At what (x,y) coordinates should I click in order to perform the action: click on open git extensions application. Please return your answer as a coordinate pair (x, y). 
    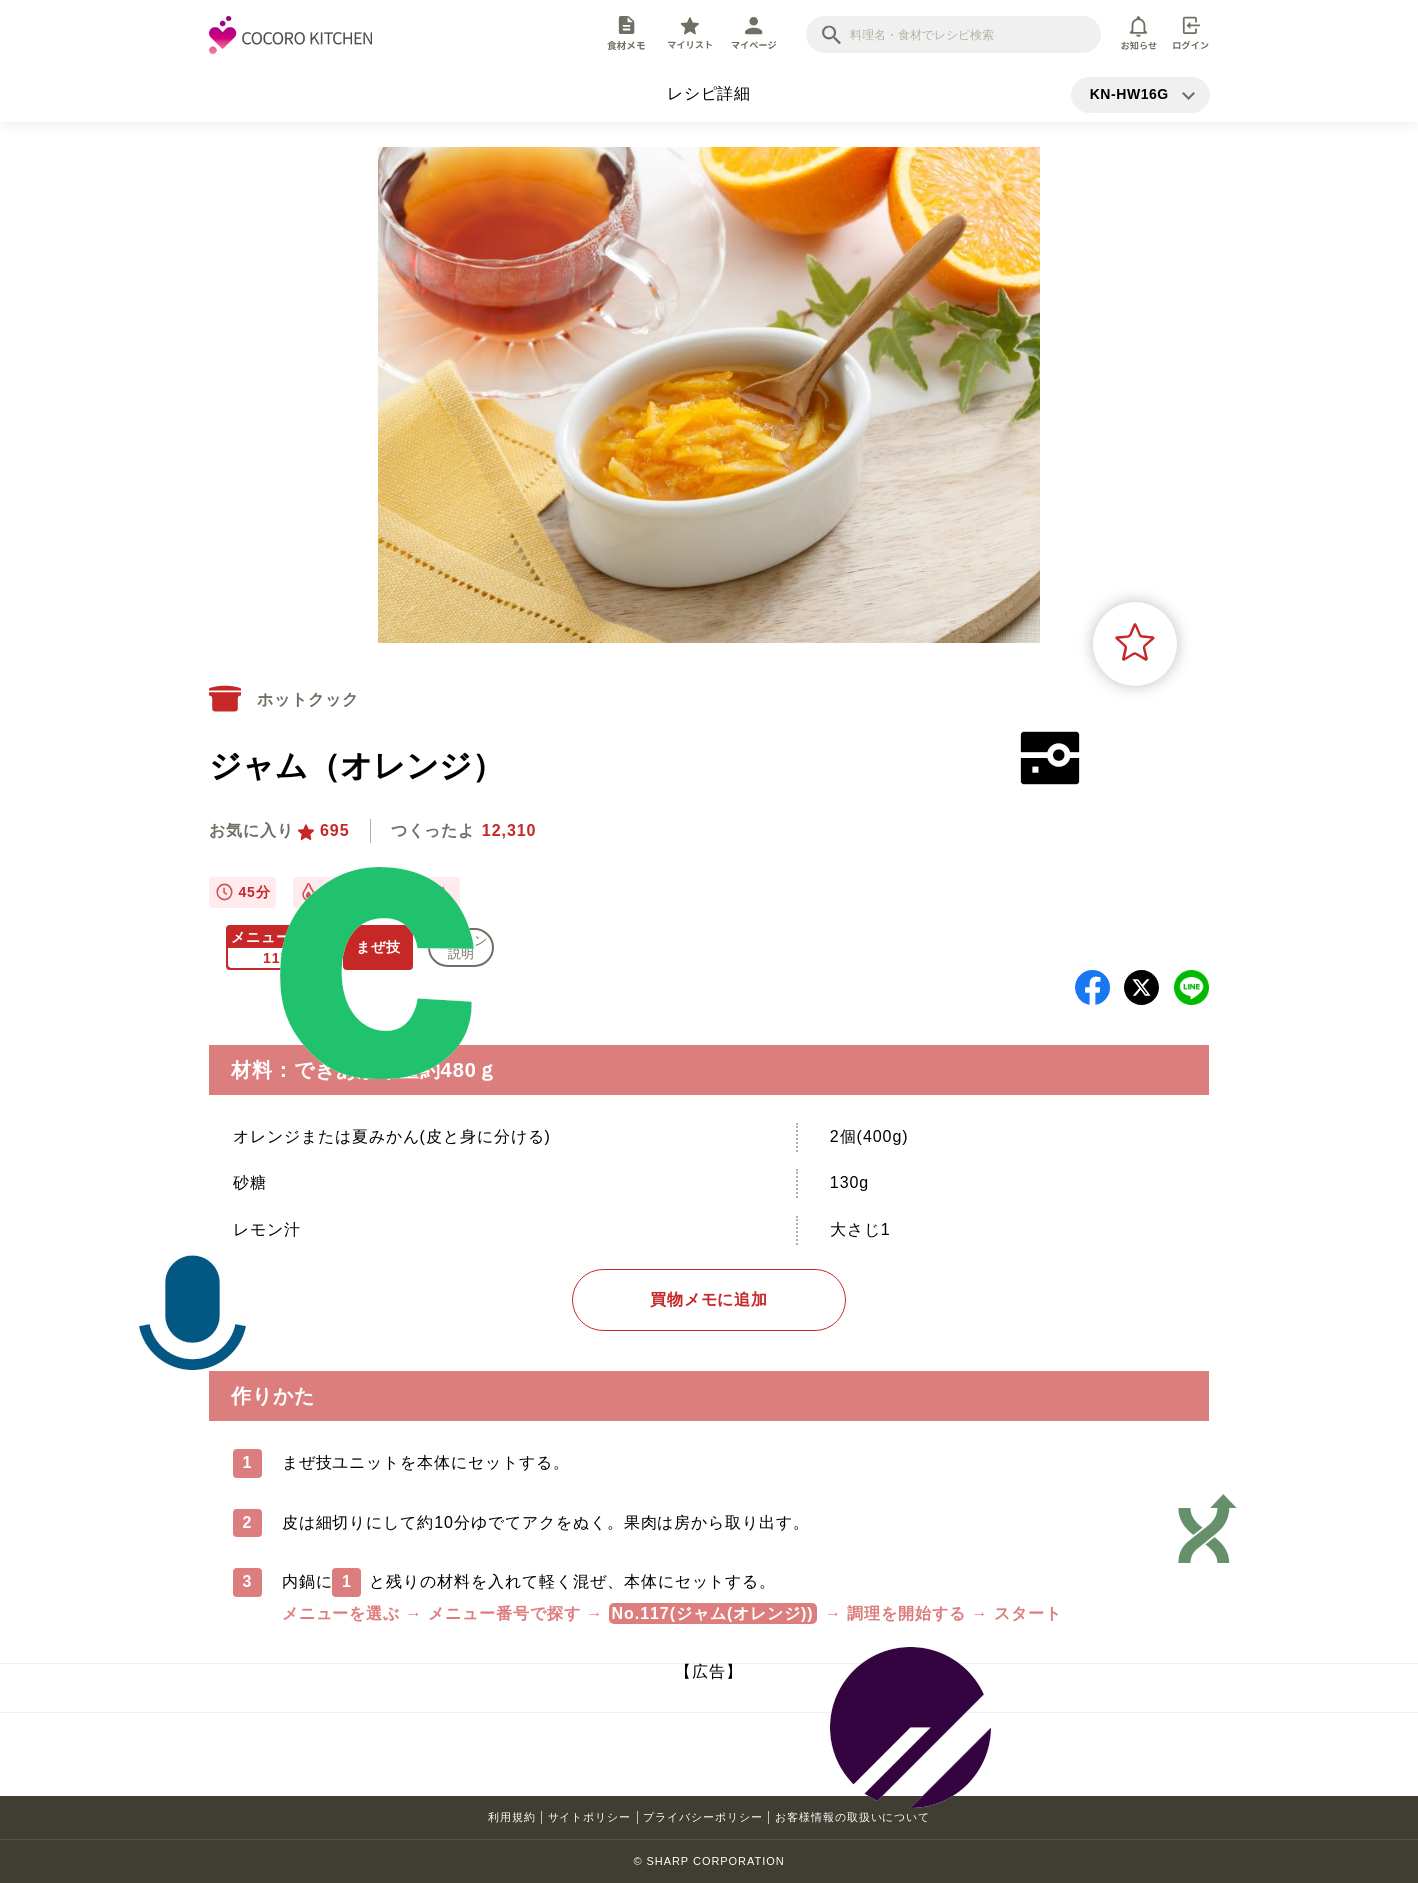
    Looking at the image, I should click on (1207, 1528).